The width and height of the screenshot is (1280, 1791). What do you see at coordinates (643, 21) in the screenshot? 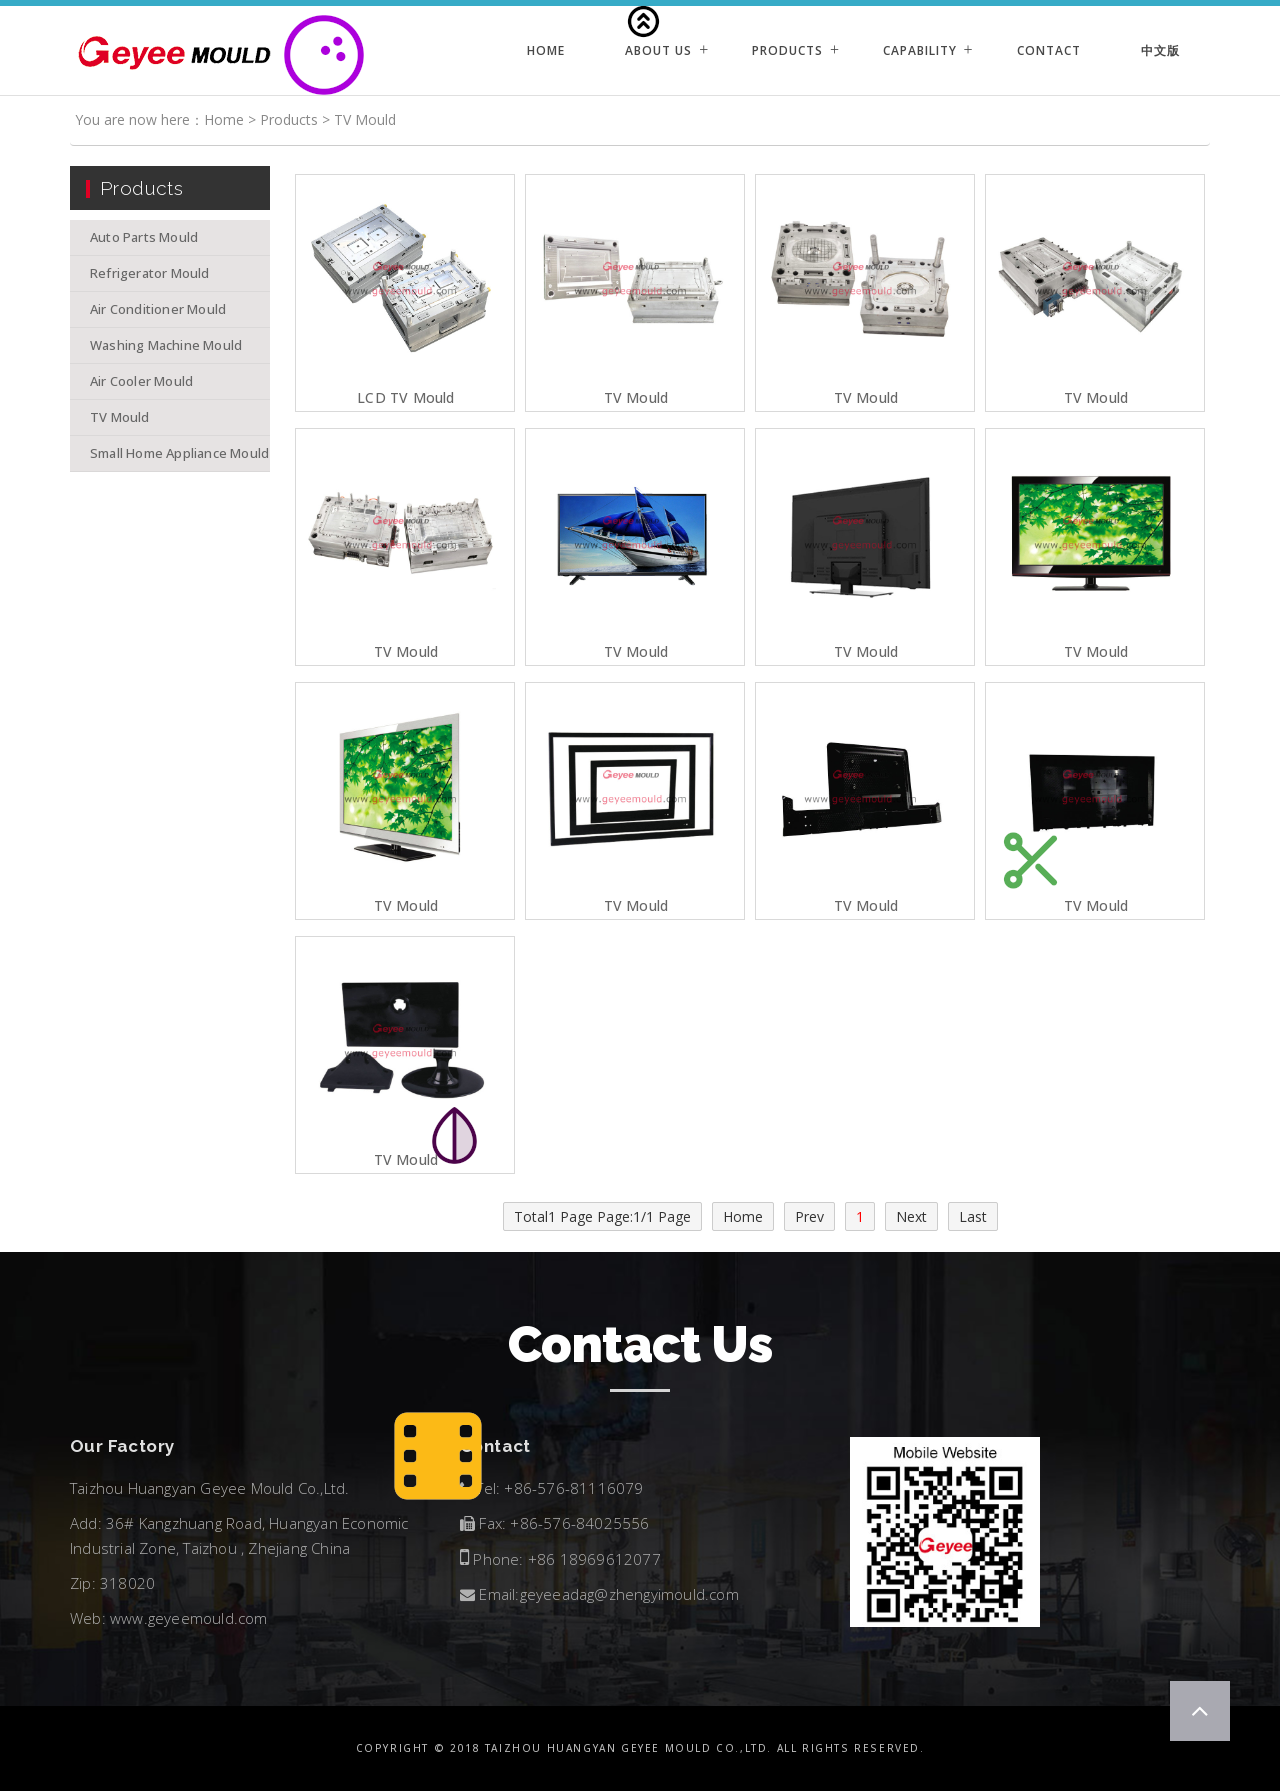
I see `scroll to top of page` at bounding box center [643, 21].